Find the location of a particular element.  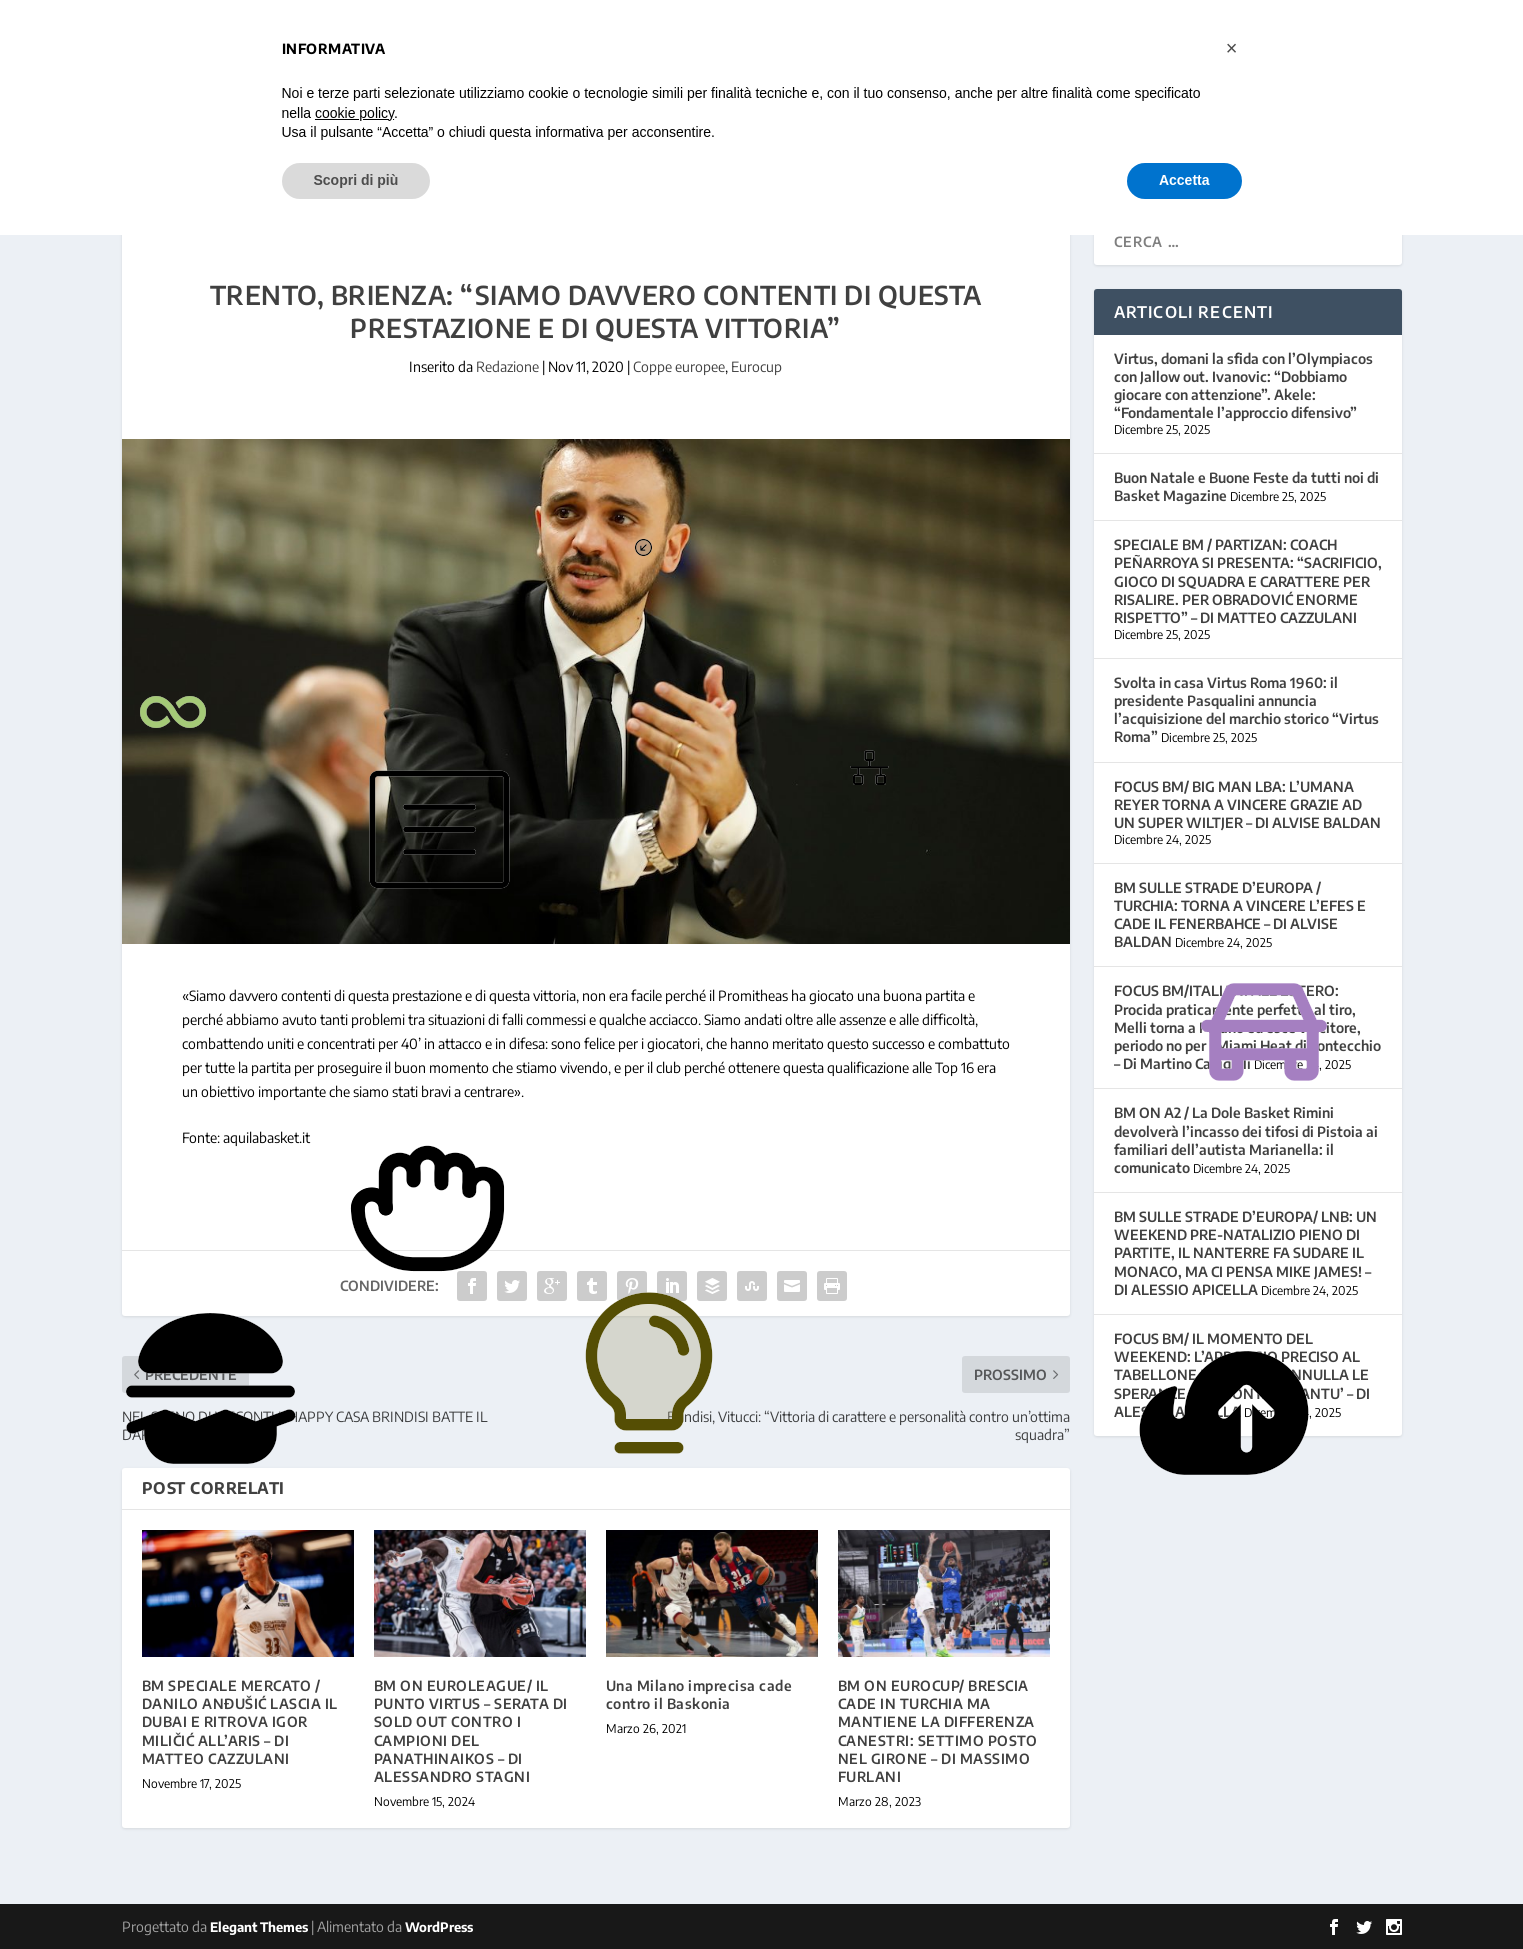

view article or document content is located at coordinates (439, 829).